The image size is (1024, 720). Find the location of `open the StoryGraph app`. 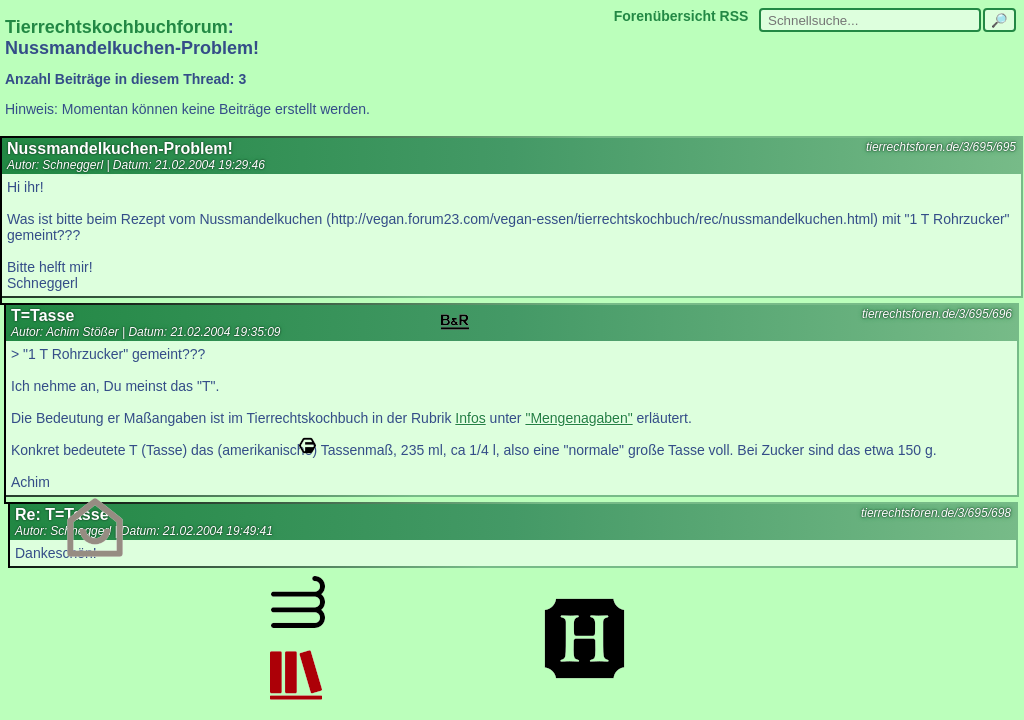

open the StoryGraph app is located at coordinates (296, 675).